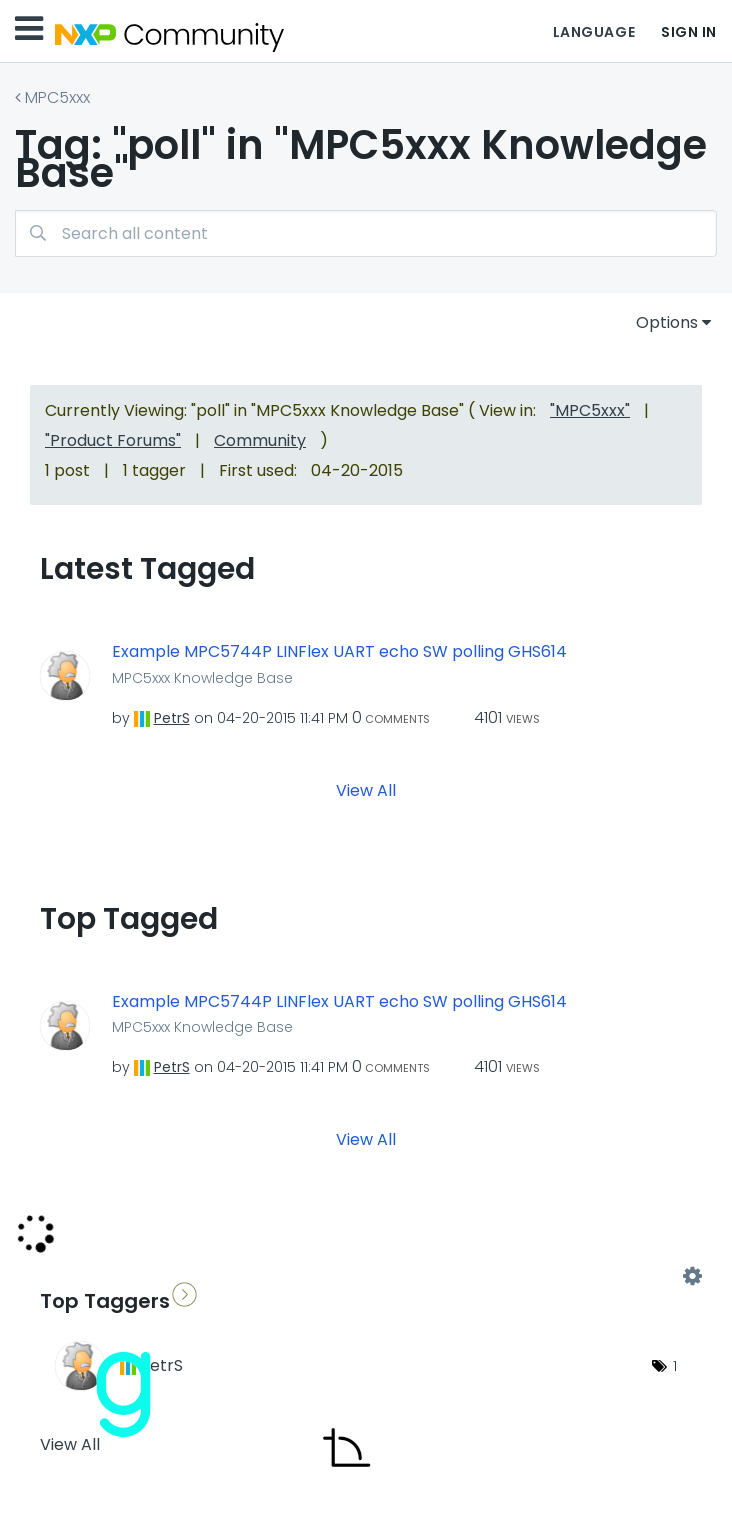 The width and height of the screenshot is (732, 1516). What do you see at coordinates (123, 1394) in the screenshot?
I see `open the Goodreads app` at bounding box center [123, 1394].